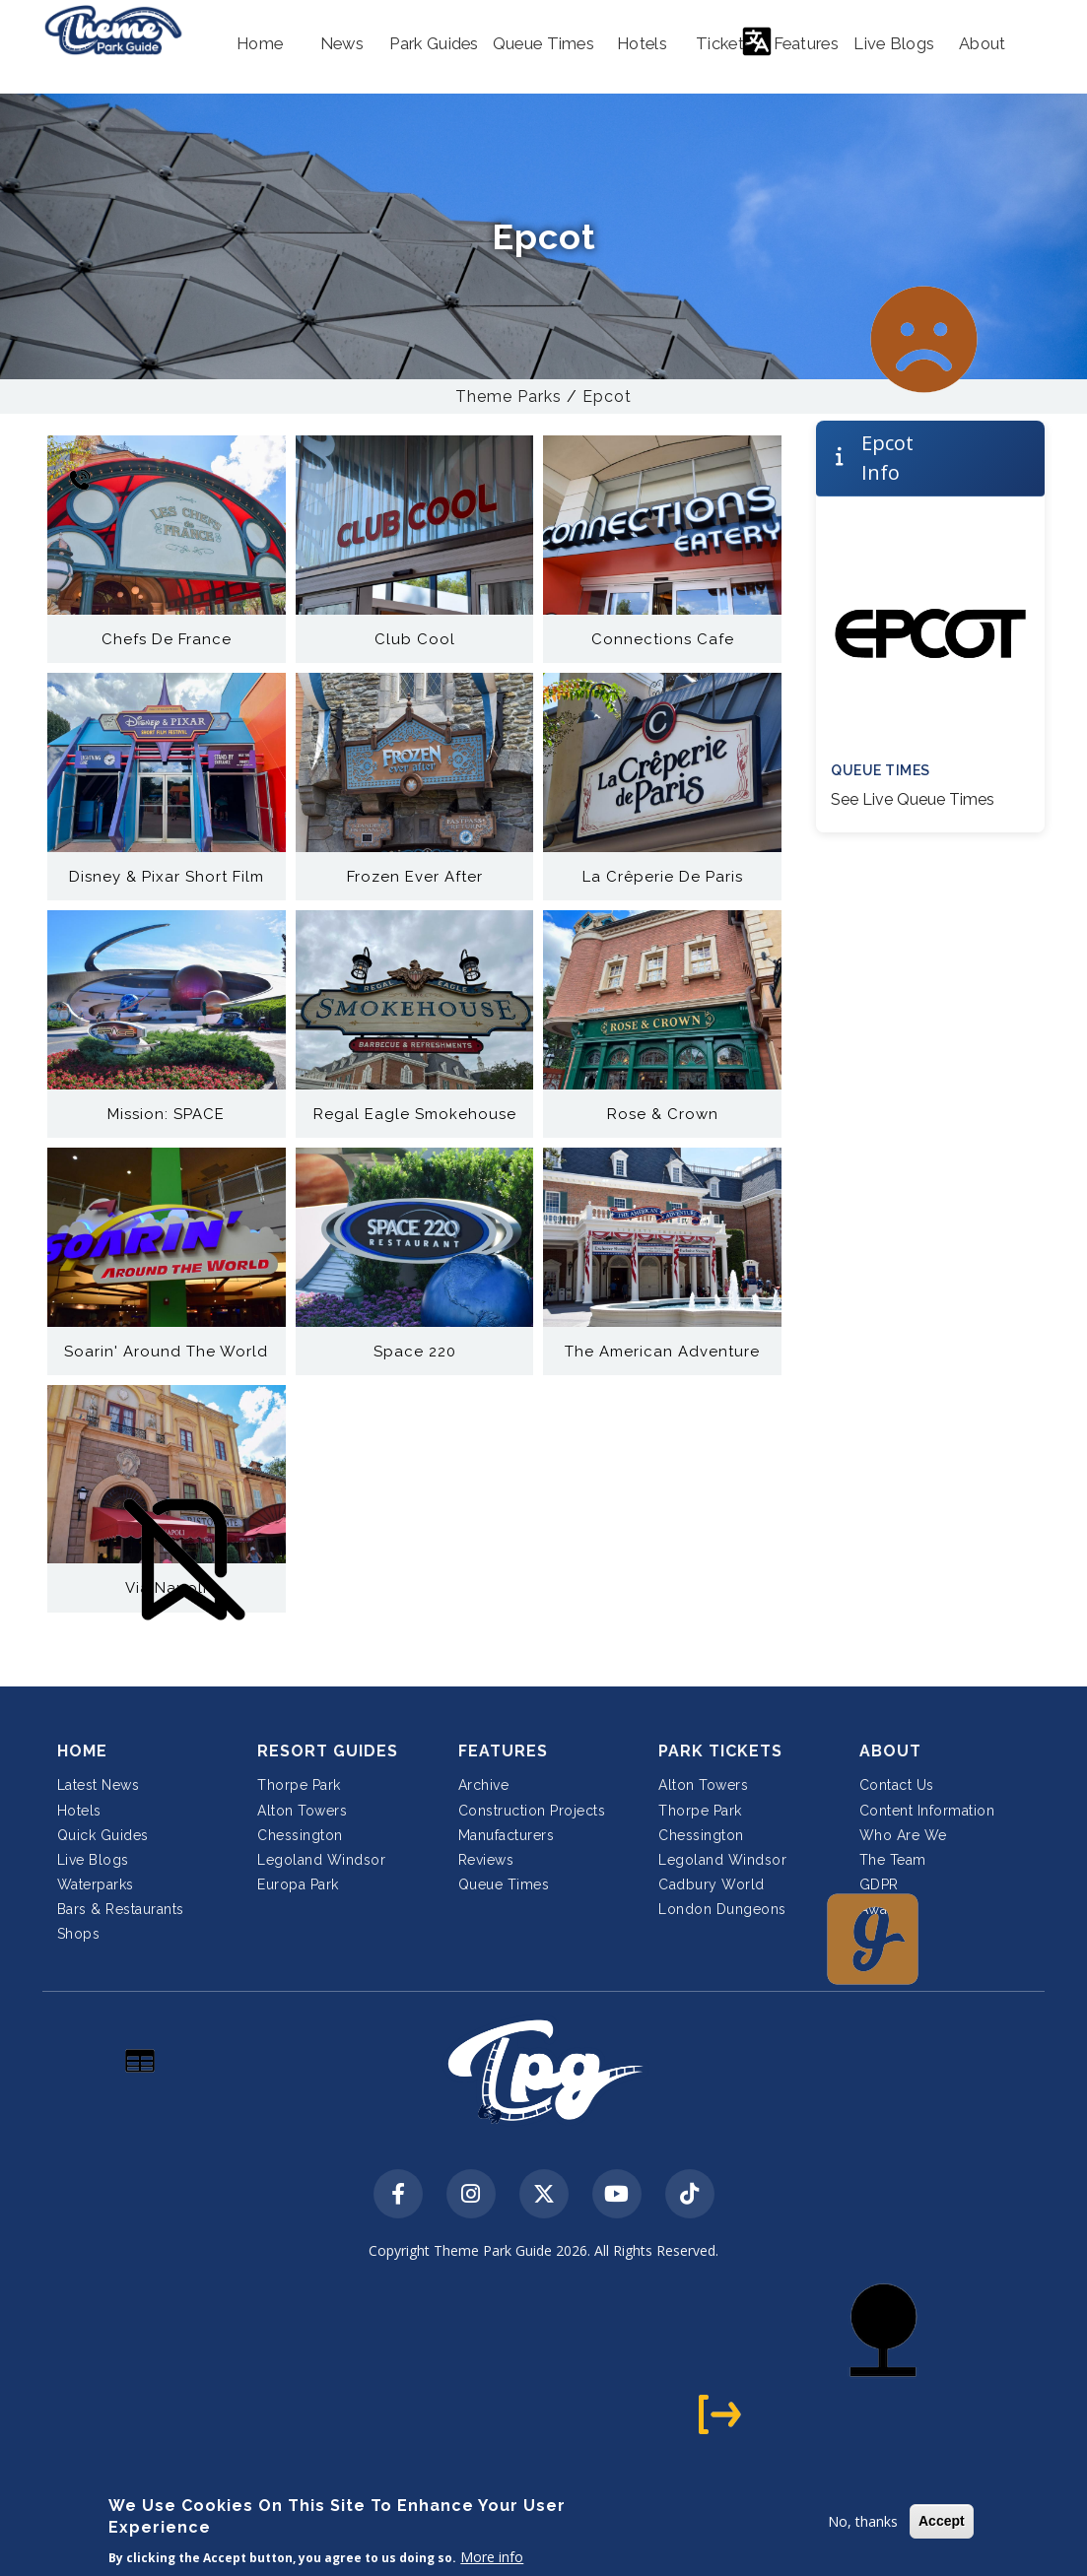 This screenshot has width=1087, height=2576. Describe the element at coordinates (184, 1559) in the screenshot. I see `remove item from bookmarks` at that location.